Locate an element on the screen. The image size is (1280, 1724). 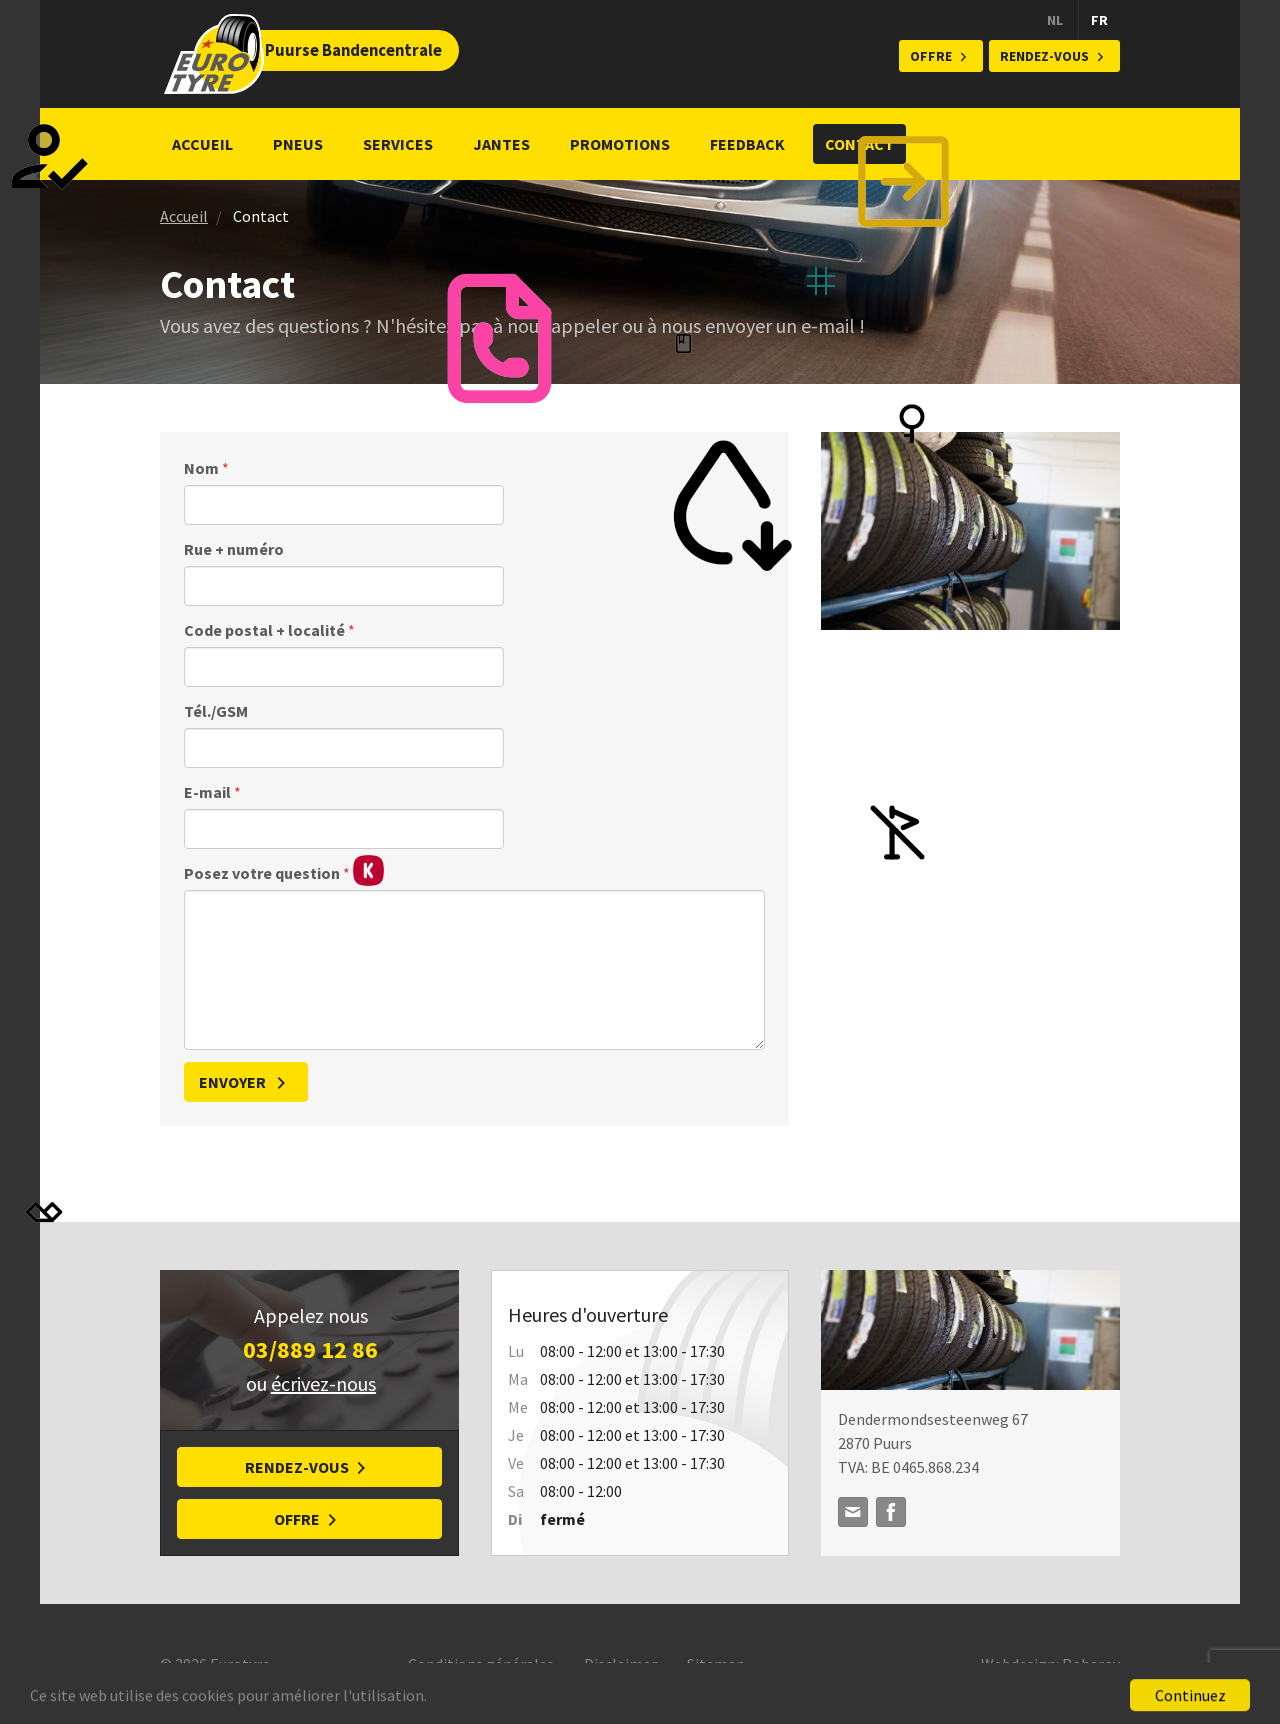
user registration completed successfully is located at coordinates (48, 156).